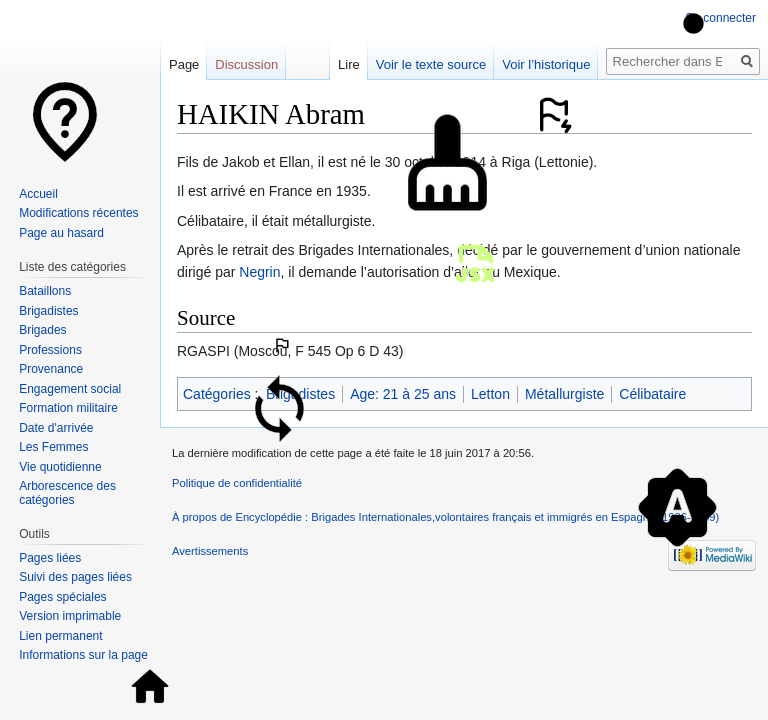  What do you see at coordinates (150, 687) in the screenshot?
I see `navigate to the home screen` at bounding box center [150, 687].